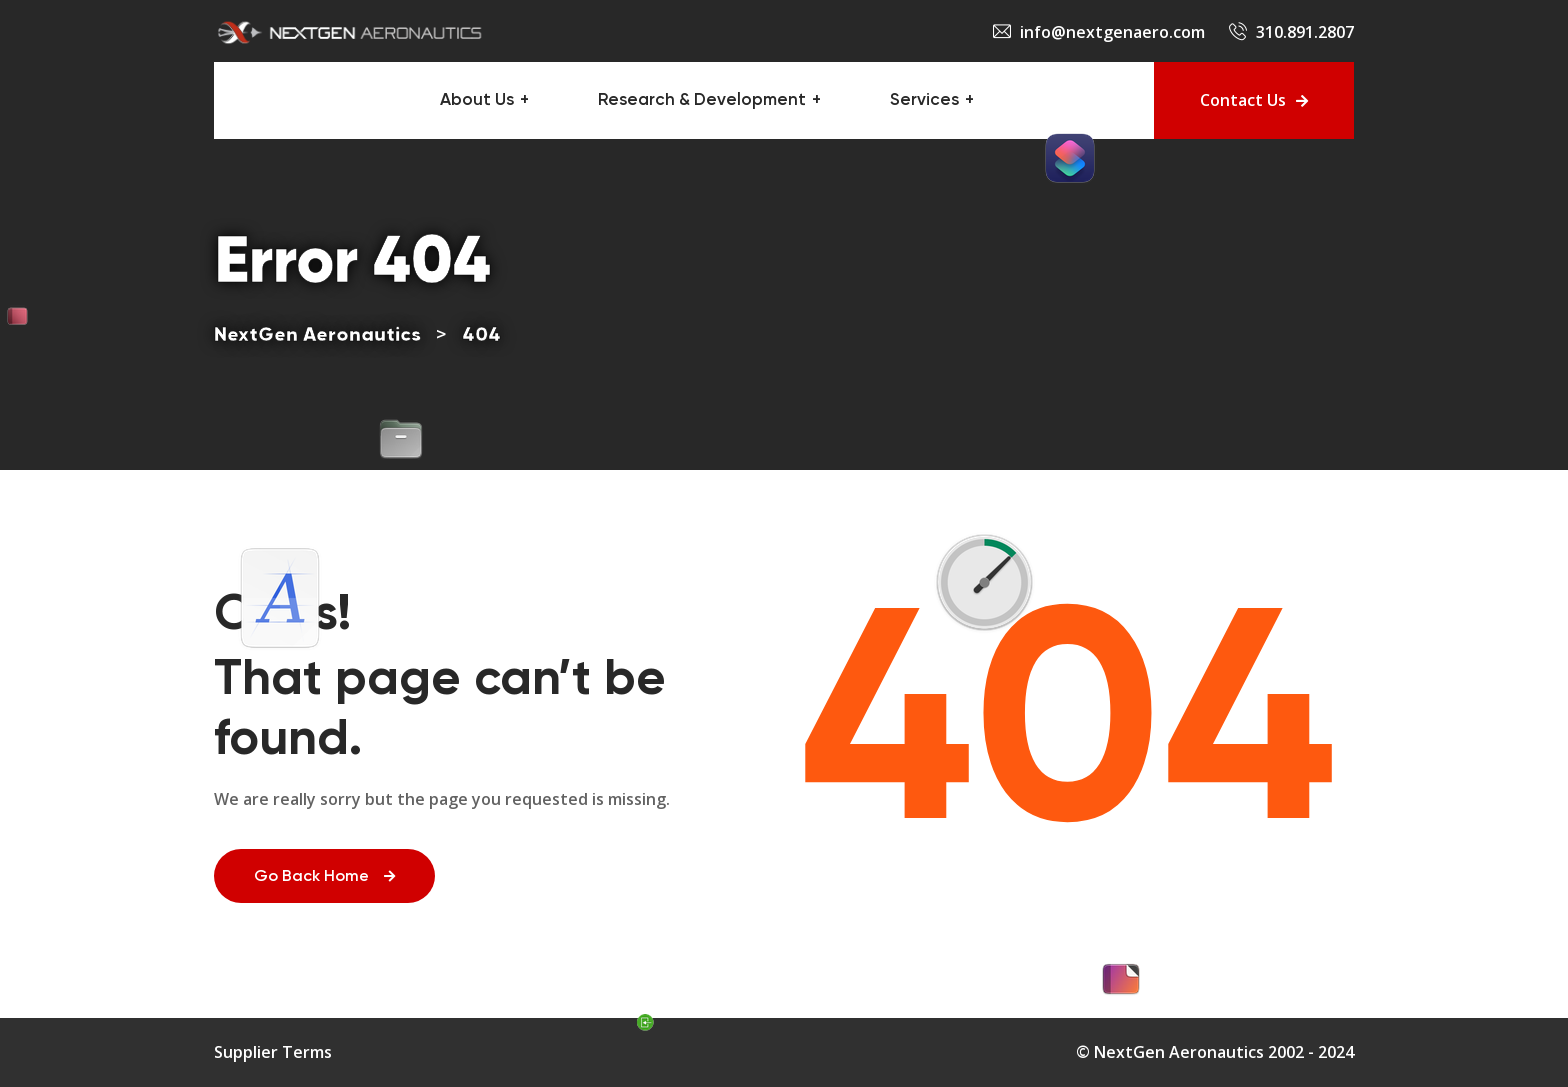  Describe the element at coordinates (645, 1022) in the screenshot. I see `log out of your account` at that location.